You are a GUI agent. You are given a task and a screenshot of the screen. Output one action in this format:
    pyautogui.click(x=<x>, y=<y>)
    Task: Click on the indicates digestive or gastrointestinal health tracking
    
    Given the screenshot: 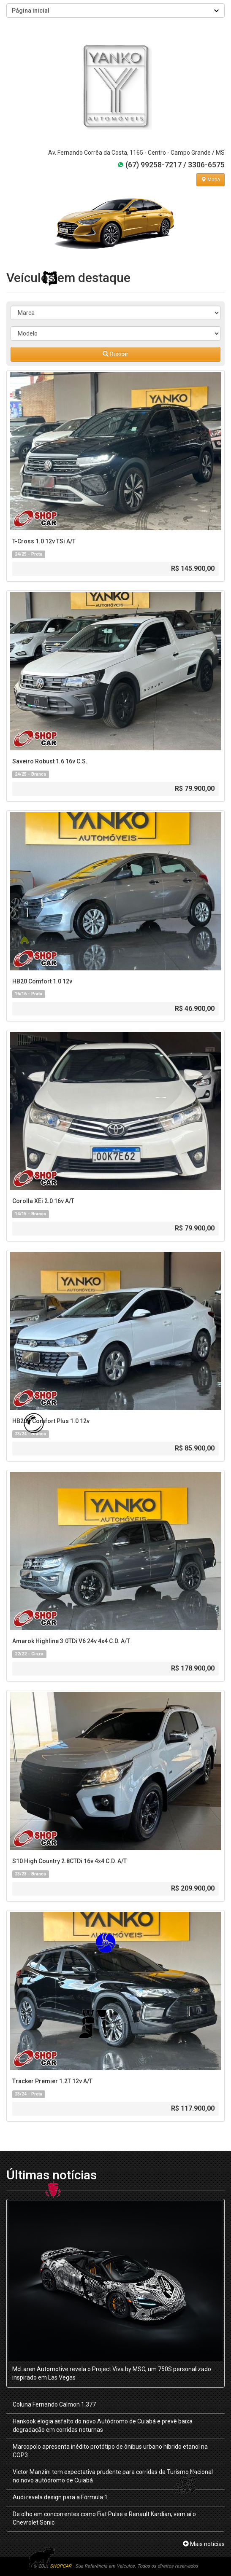 What is the action you would take?
    pyautogui.click(x=50, y=278)
    